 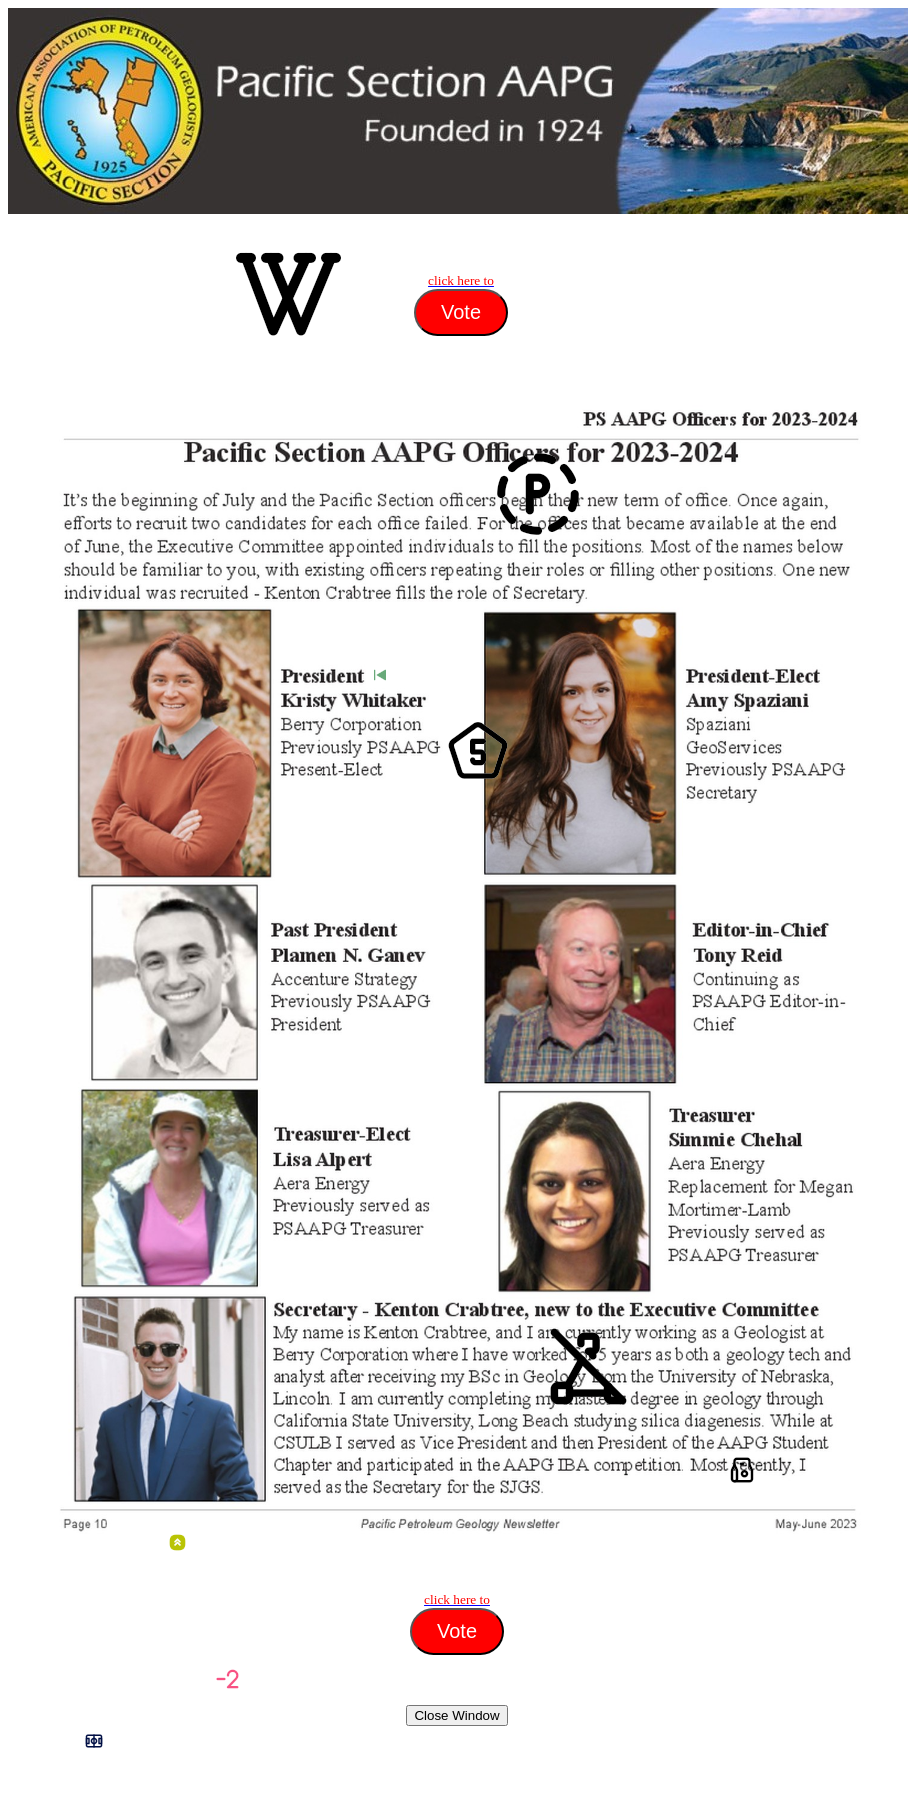 I want to click on open Wikipedia article, so click(x=286, y=293).